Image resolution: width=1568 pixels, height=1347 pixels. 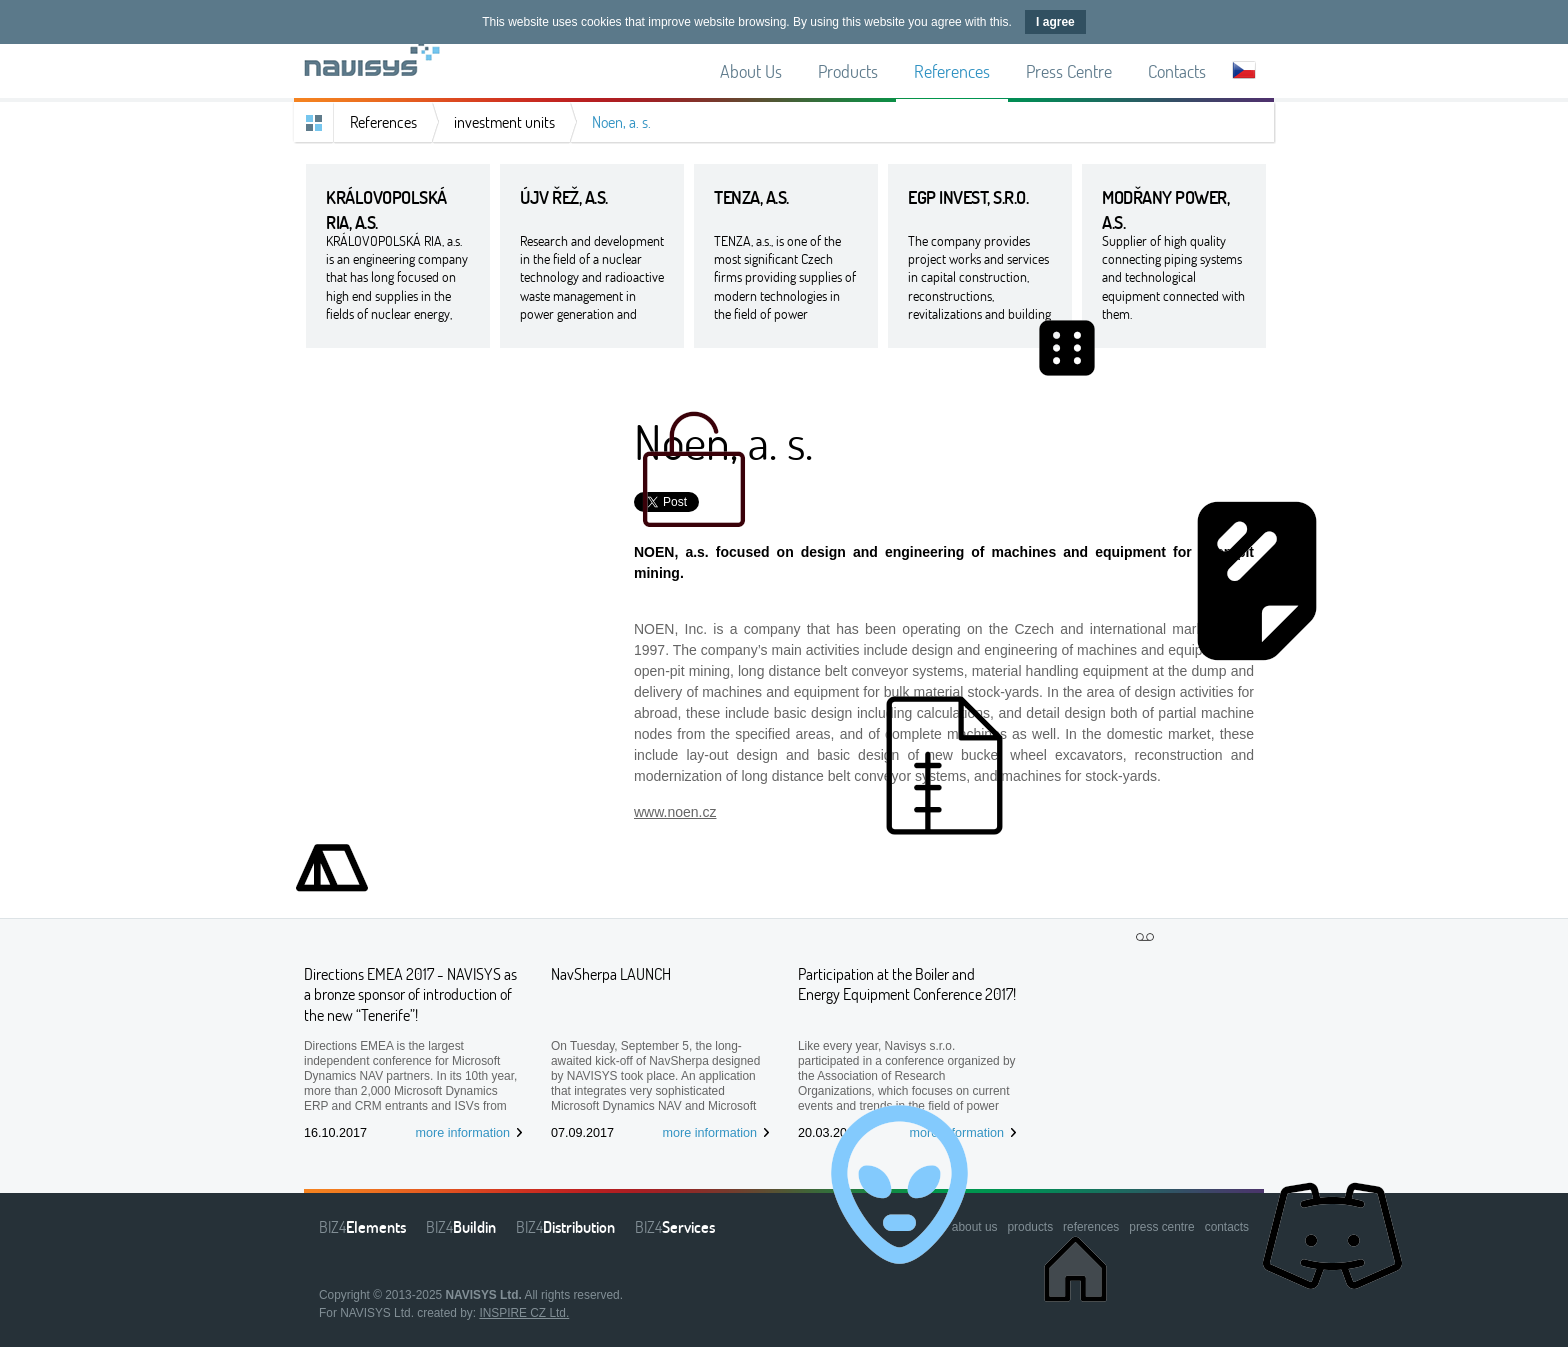 What do you see at coordinates (1257, 581) in the screenshot?
I see `view or access plastic sheet material` at bounding box center [1257, 581].